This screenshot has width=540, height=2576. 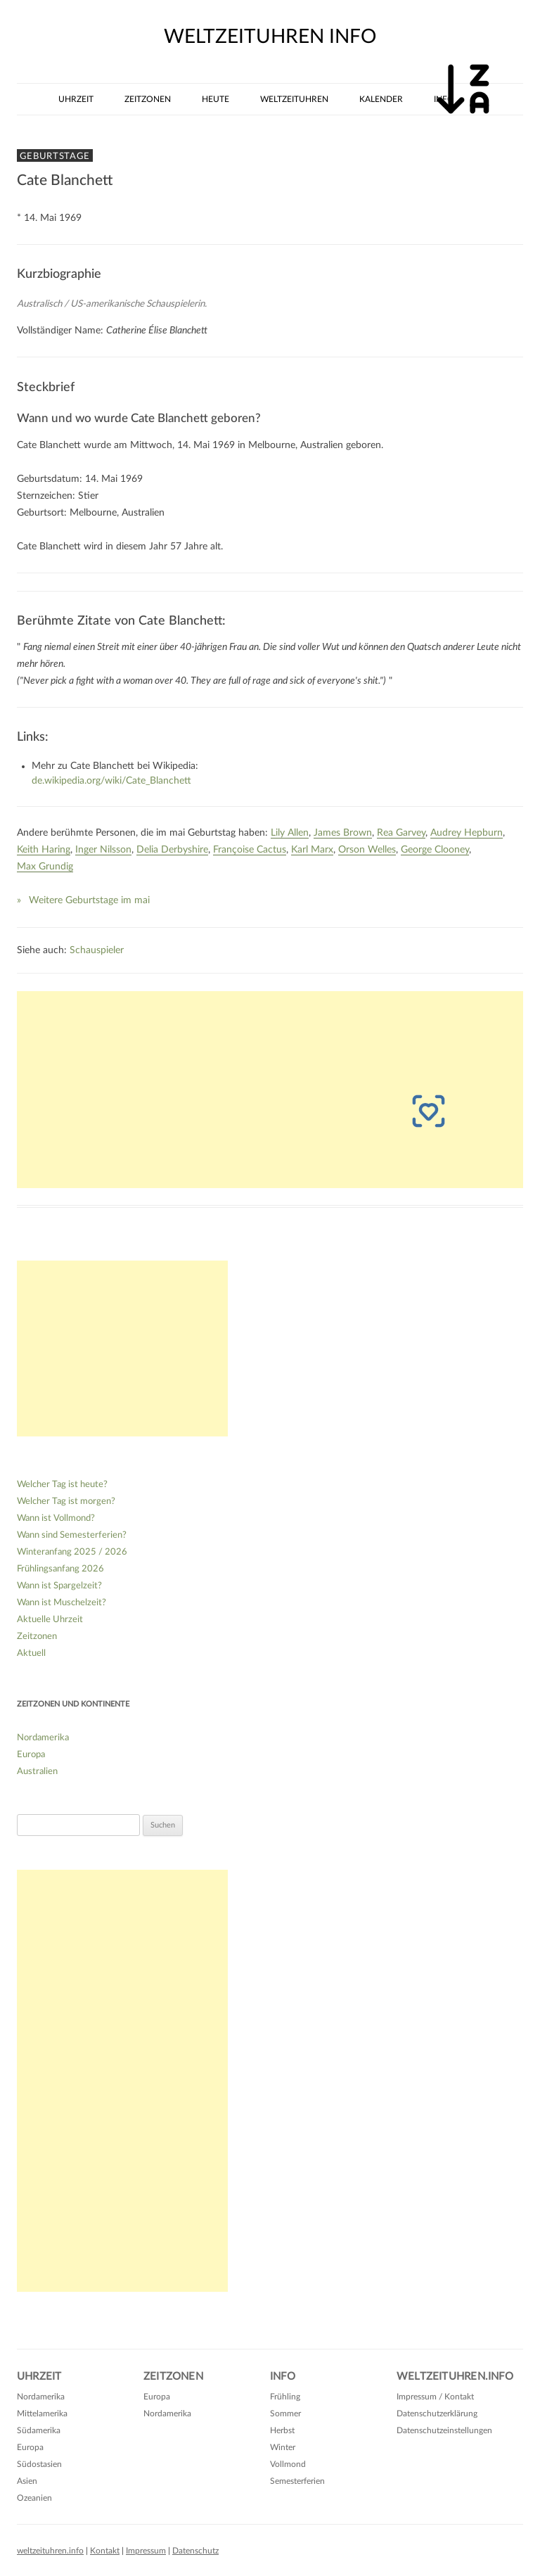 What do you see at coordinates (464, 89) in the screenshot?
I see `sort items in reverse alphabetical order (Z to A)` at bounding box center [464, 89].